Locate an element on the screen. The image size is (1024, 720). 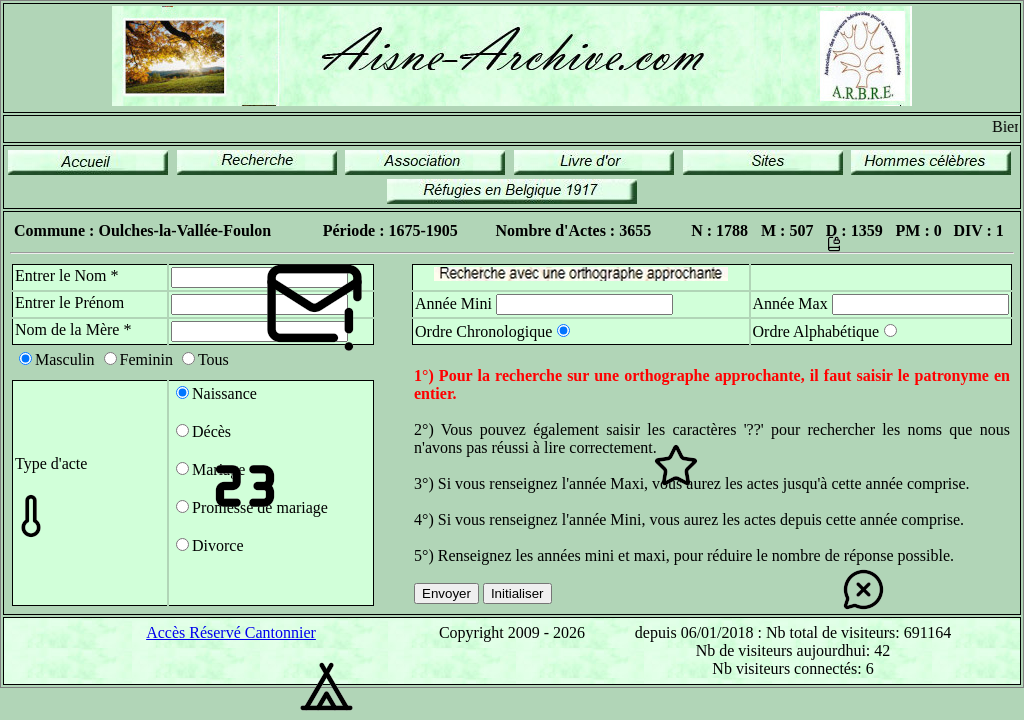
view camping or outdoor locations is located at coordinates (326, 686).